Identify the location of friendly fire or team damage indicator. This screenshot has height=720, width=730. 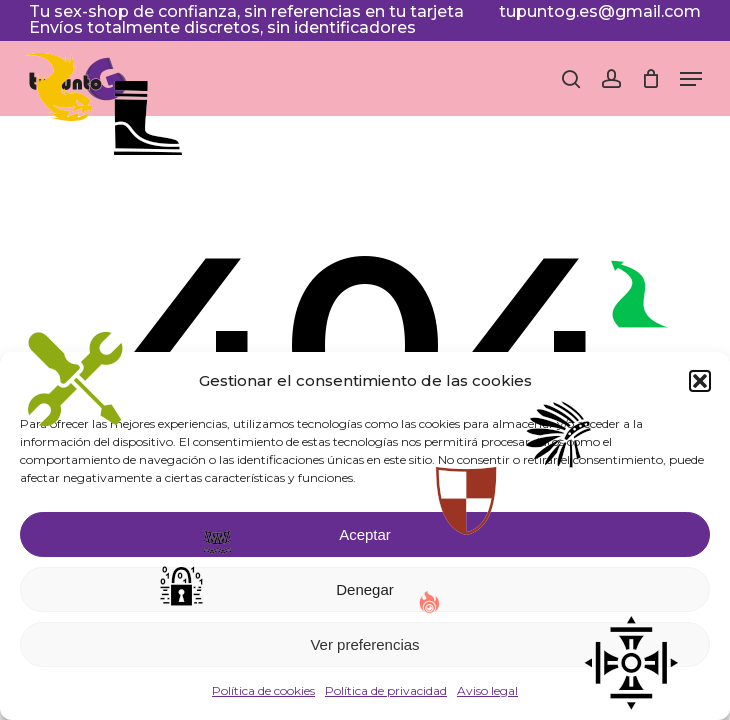
(58, 87).